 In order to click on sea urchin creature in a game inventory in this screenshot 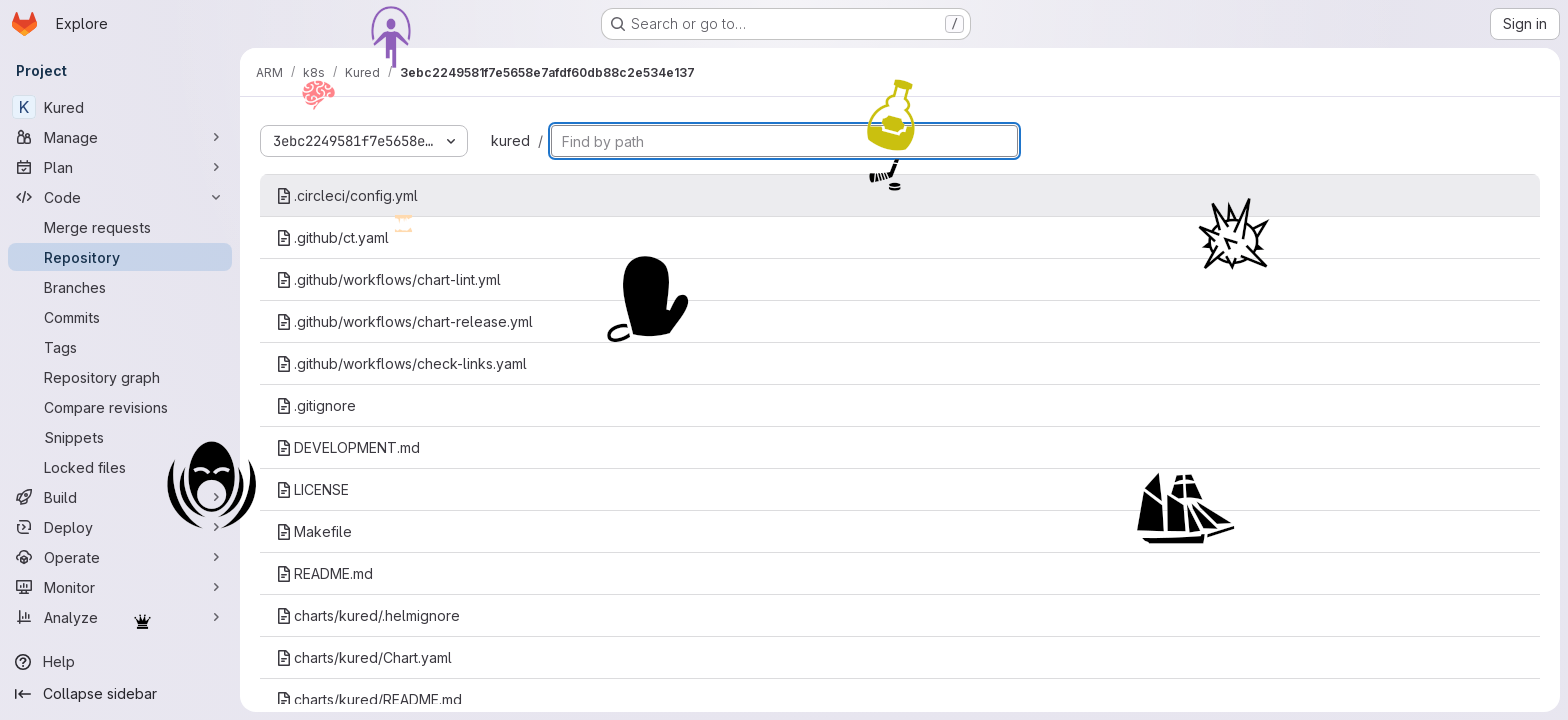, I will do `click(1234, 234)`.